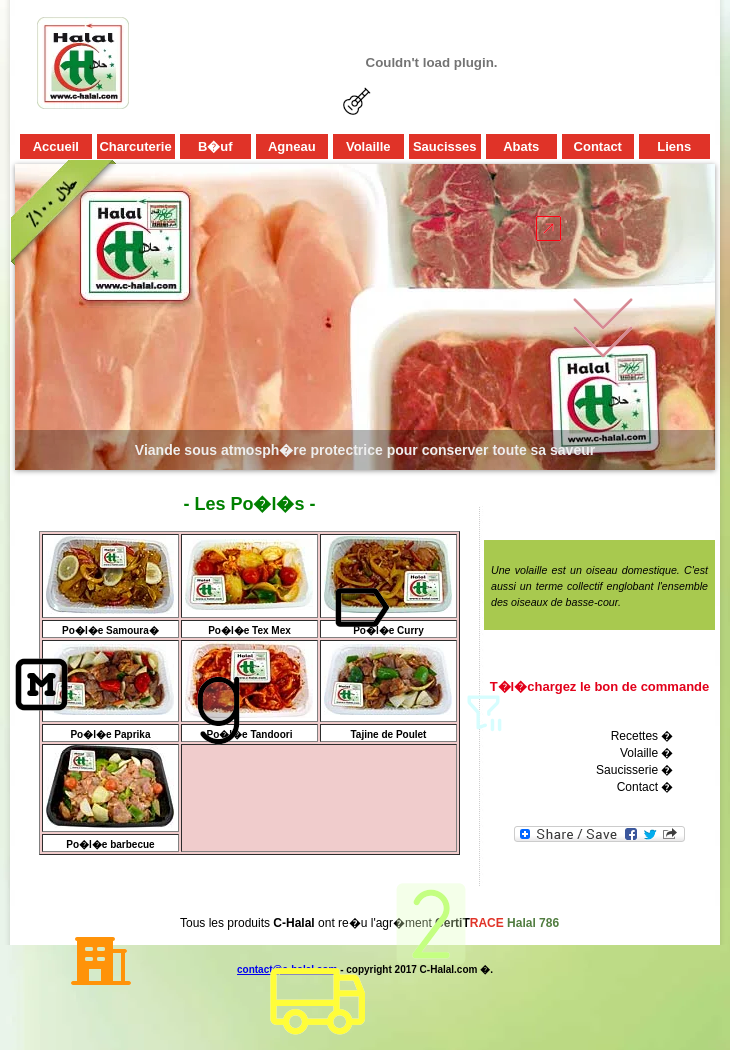 The image size is (730, 1050). Describe the element at coordinates (431, 924) in the screenshot. I see `indicates step two in a multi-step process` at that location.